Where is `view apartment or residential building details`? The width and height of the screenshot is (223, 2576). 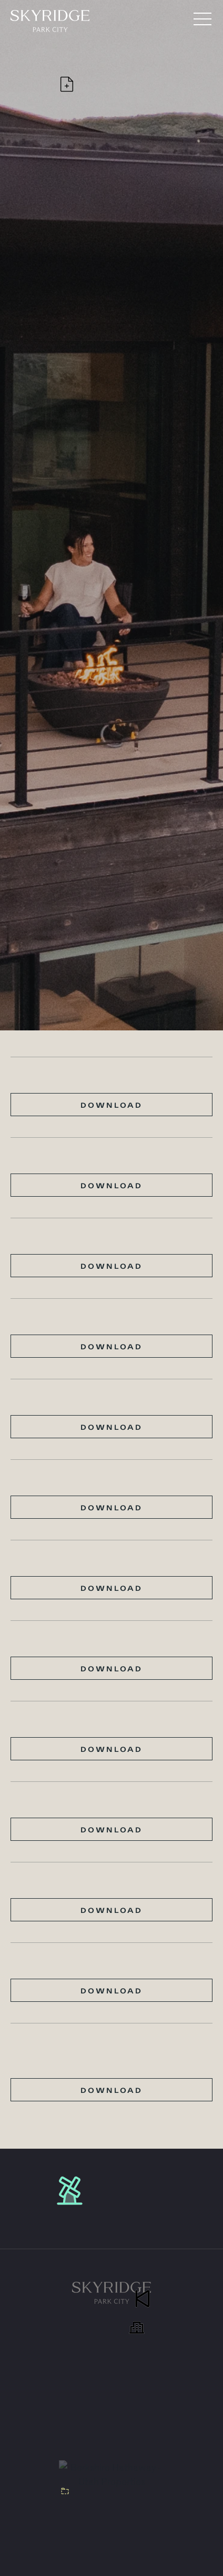 view apartment or residential building details is located at coordinates (137, 2328).